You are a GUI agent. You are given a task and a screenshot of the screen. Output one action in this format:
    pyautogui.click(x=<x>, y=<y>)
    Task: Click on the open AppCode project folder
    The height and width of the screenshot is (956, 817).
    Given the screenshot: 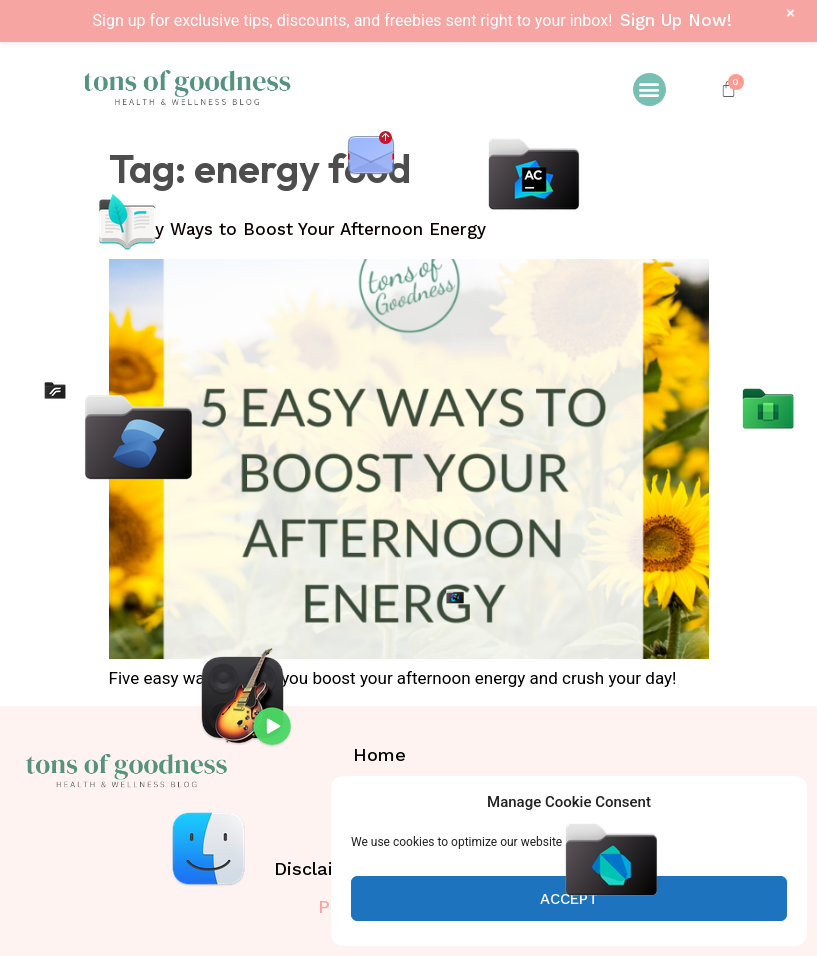 What is the action you would take?
    pyautogui.click(x=533, y=176)
    